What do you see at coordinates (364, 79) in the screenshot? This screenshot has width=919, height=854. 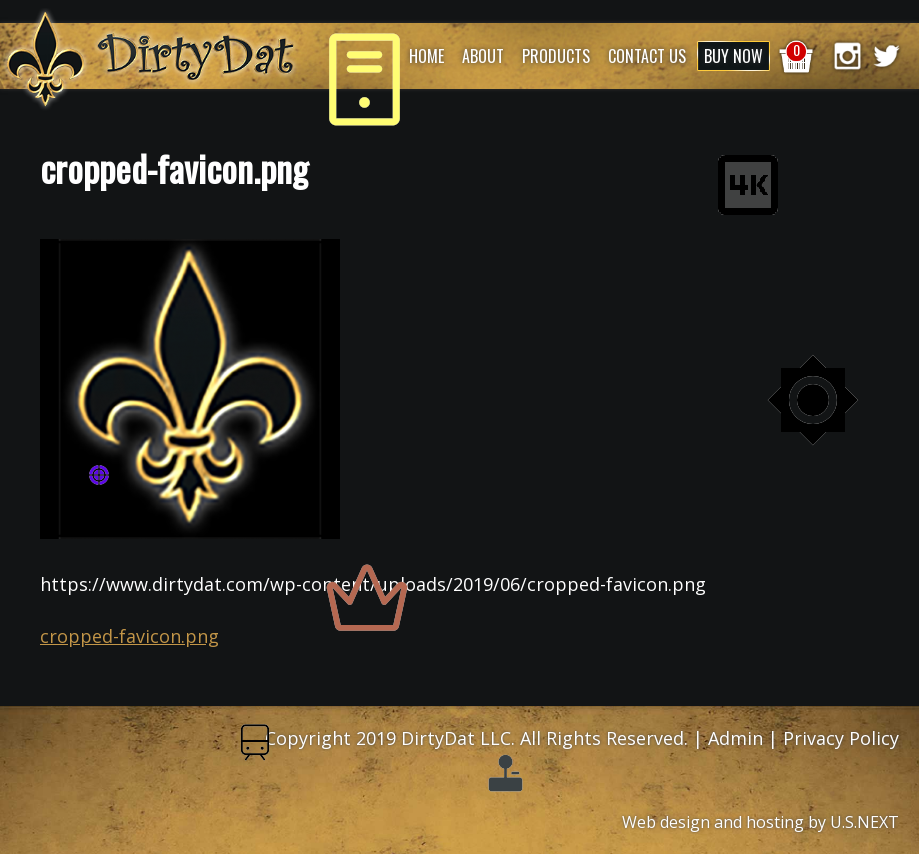 I see `access server or desktop computer settings` at bounding box center [364, 79].